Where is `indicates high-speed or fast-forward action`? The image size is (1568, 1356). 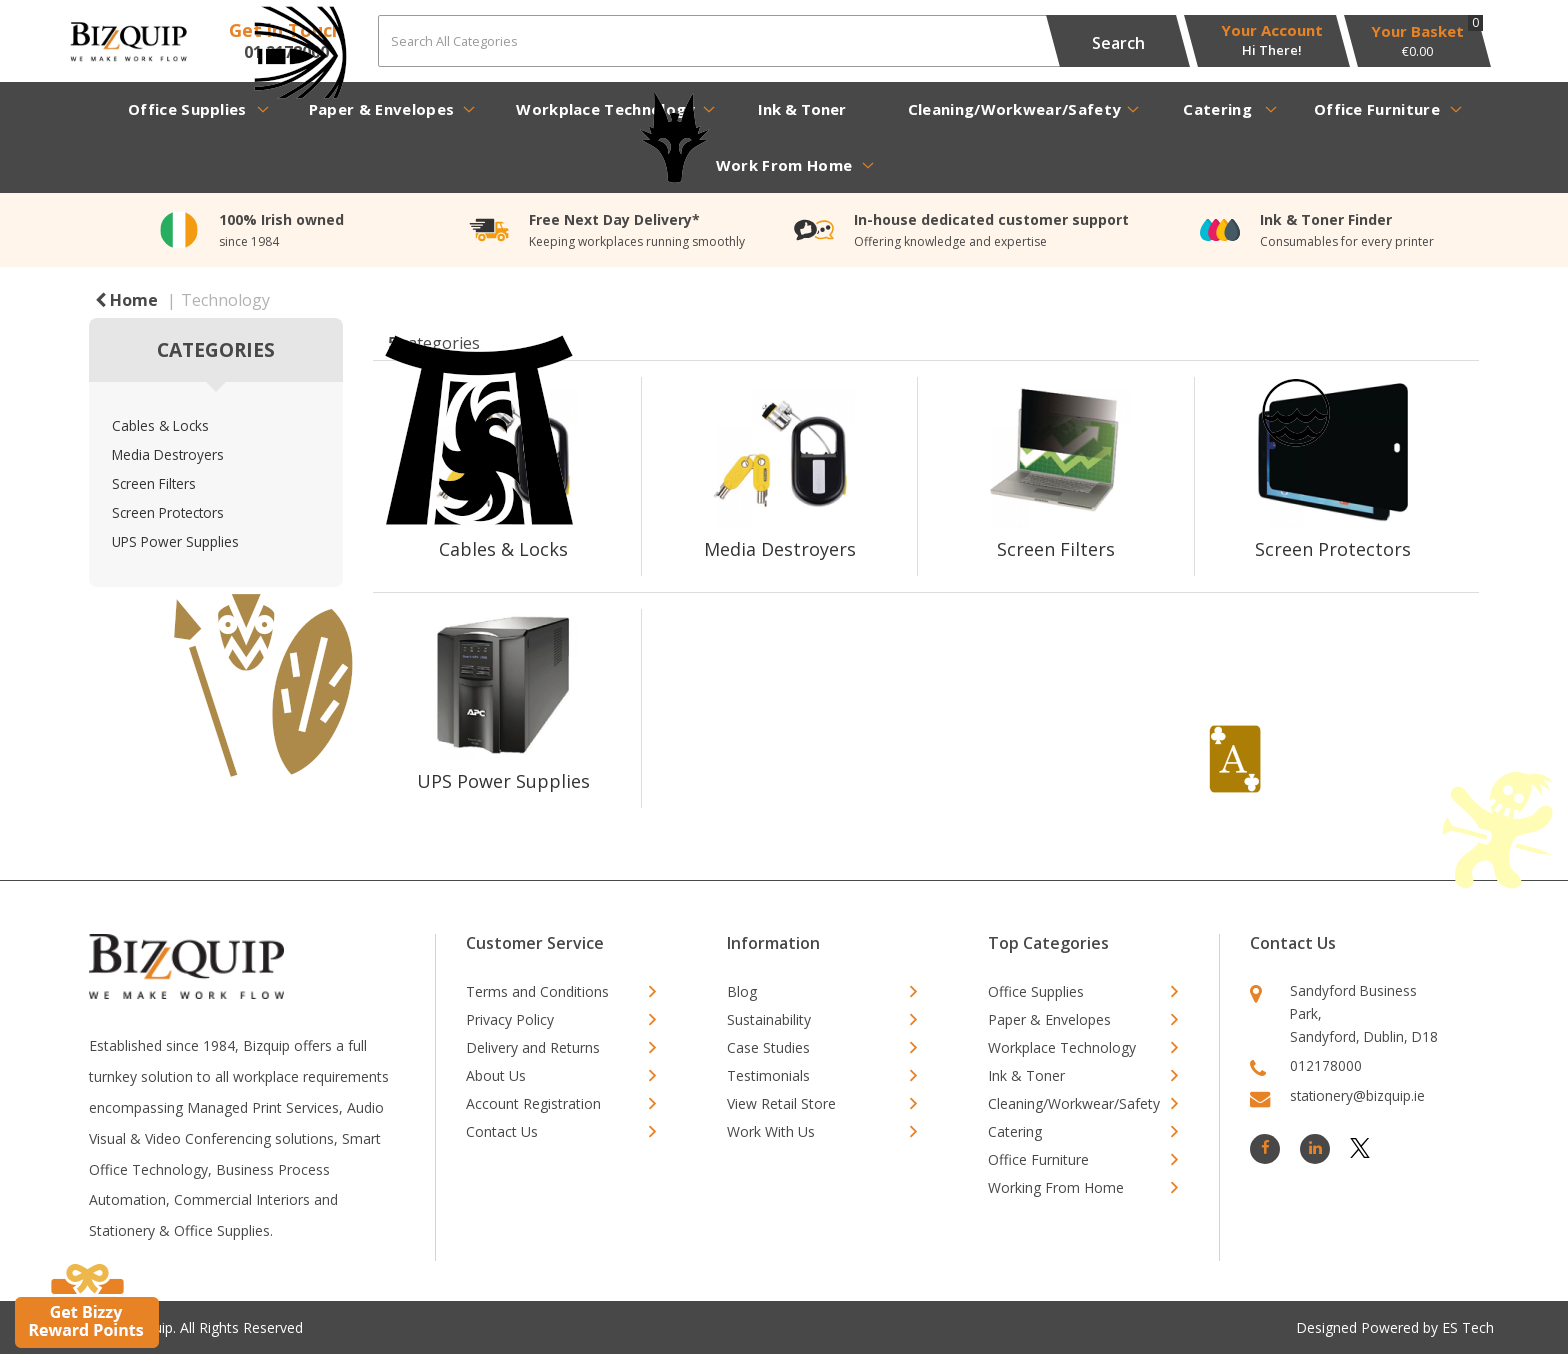 indicates high-speed or fast-forward action is located at coordinates (300, 52).